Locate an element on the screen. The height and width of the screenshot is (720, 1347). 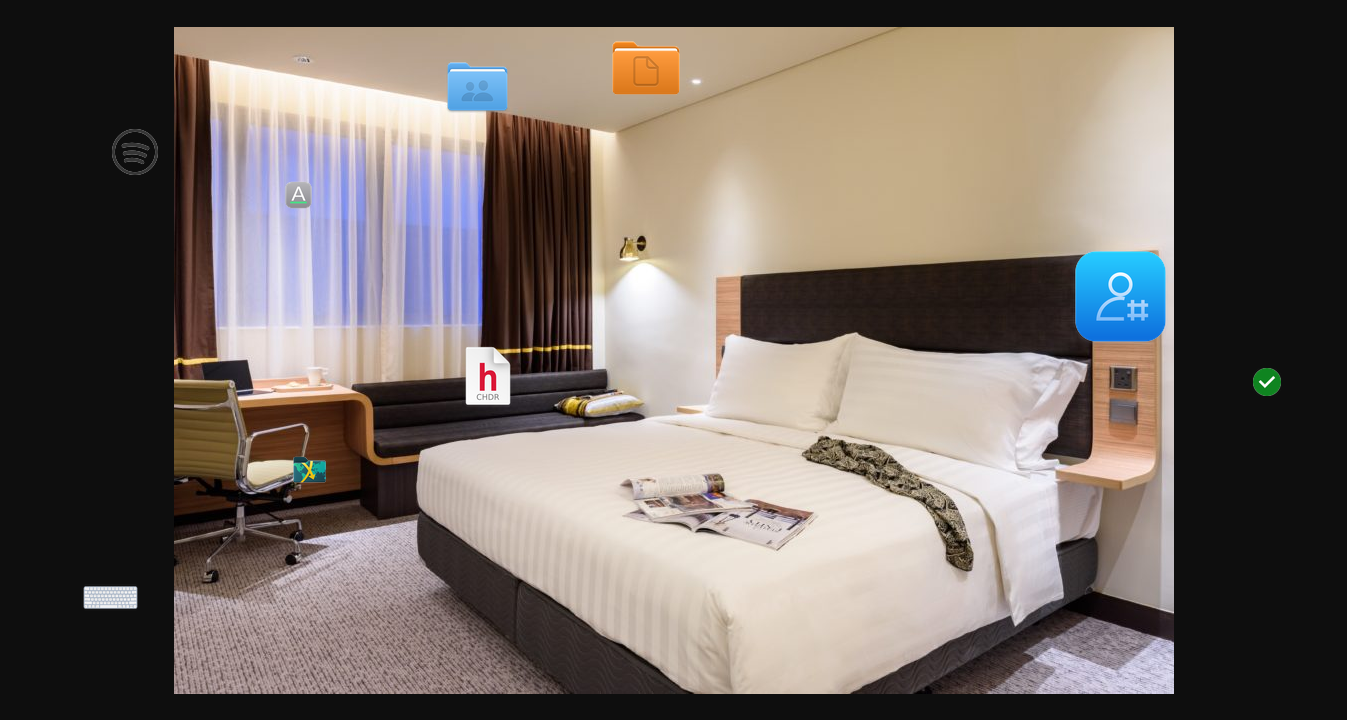
a C/C++ header file (.h) is located at coordinates (488, 377).